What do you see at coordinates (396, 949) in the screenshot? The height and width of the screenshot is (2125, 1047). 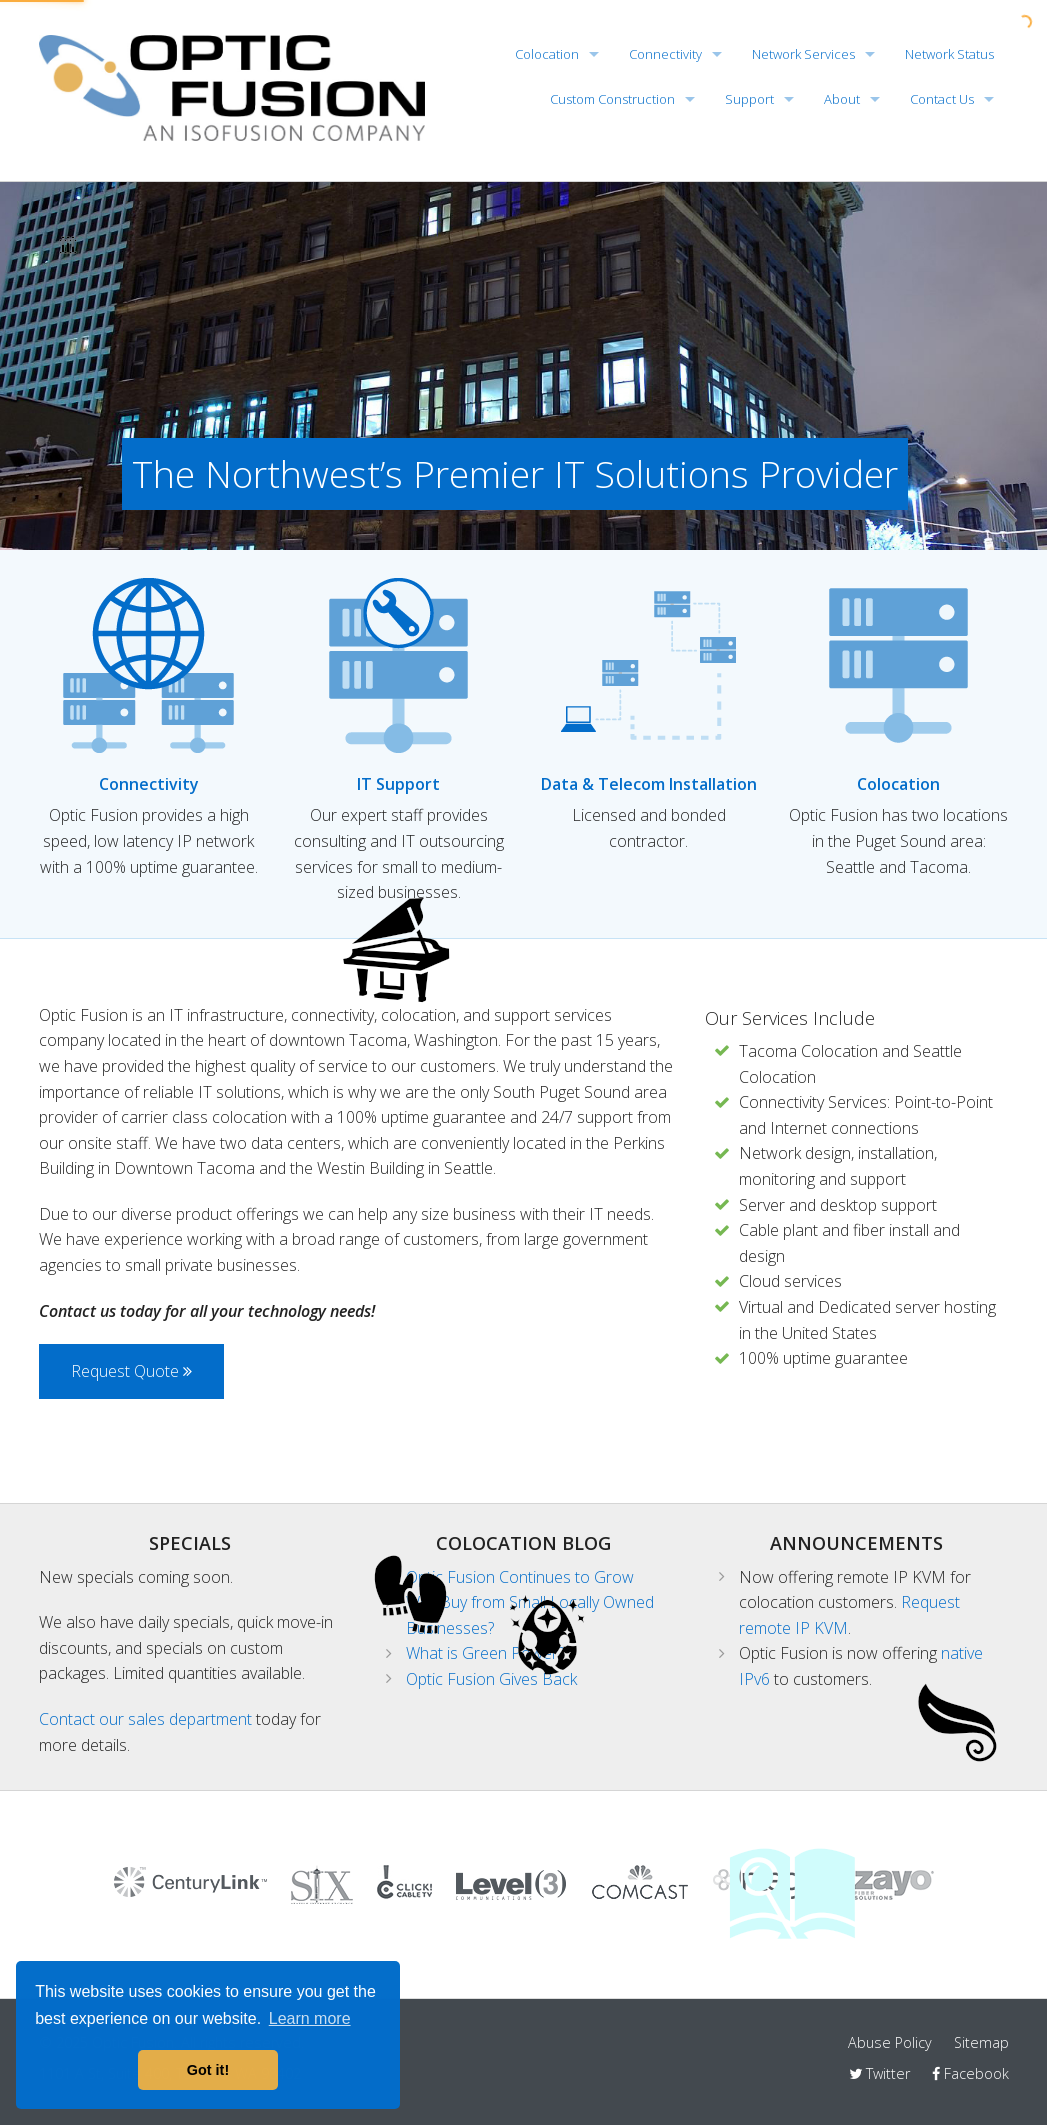 I see `access piano or keyboard instrument sounds` at bounding box center [396, 949].